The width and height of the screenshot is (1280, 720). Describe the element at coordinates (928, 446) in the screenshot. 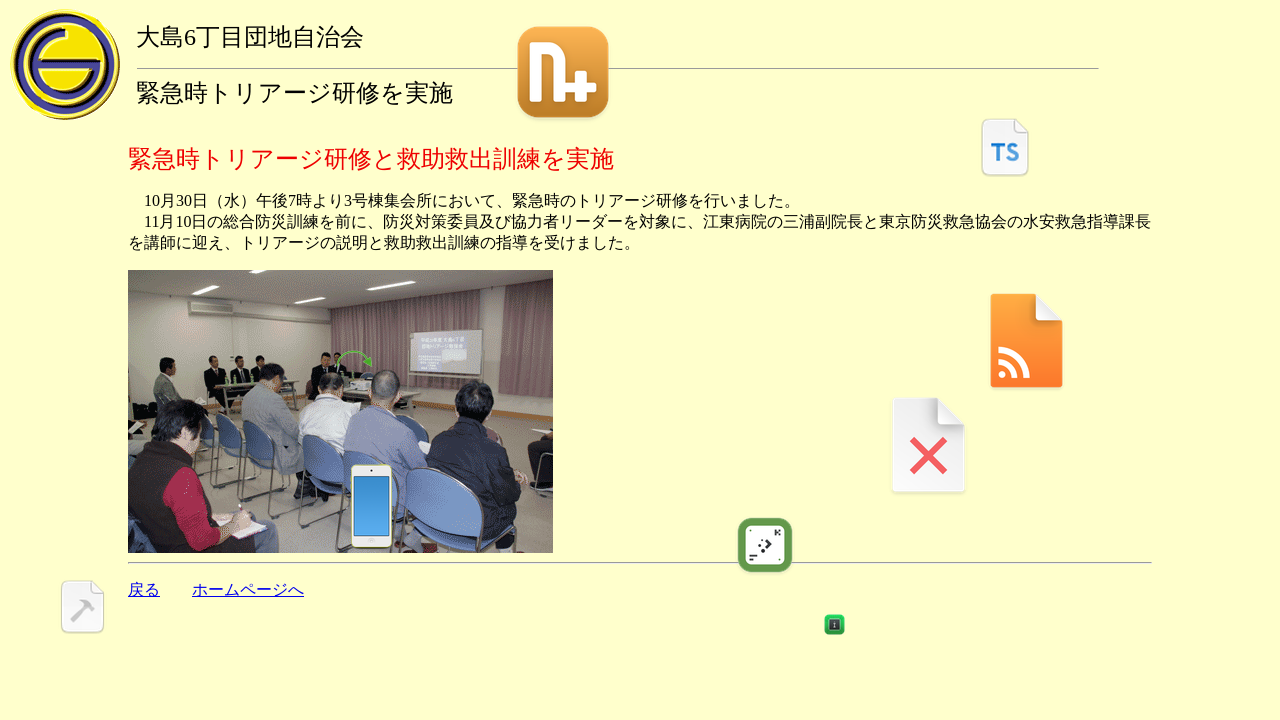

I see `a broken or invalid symbolic link file` at that location.